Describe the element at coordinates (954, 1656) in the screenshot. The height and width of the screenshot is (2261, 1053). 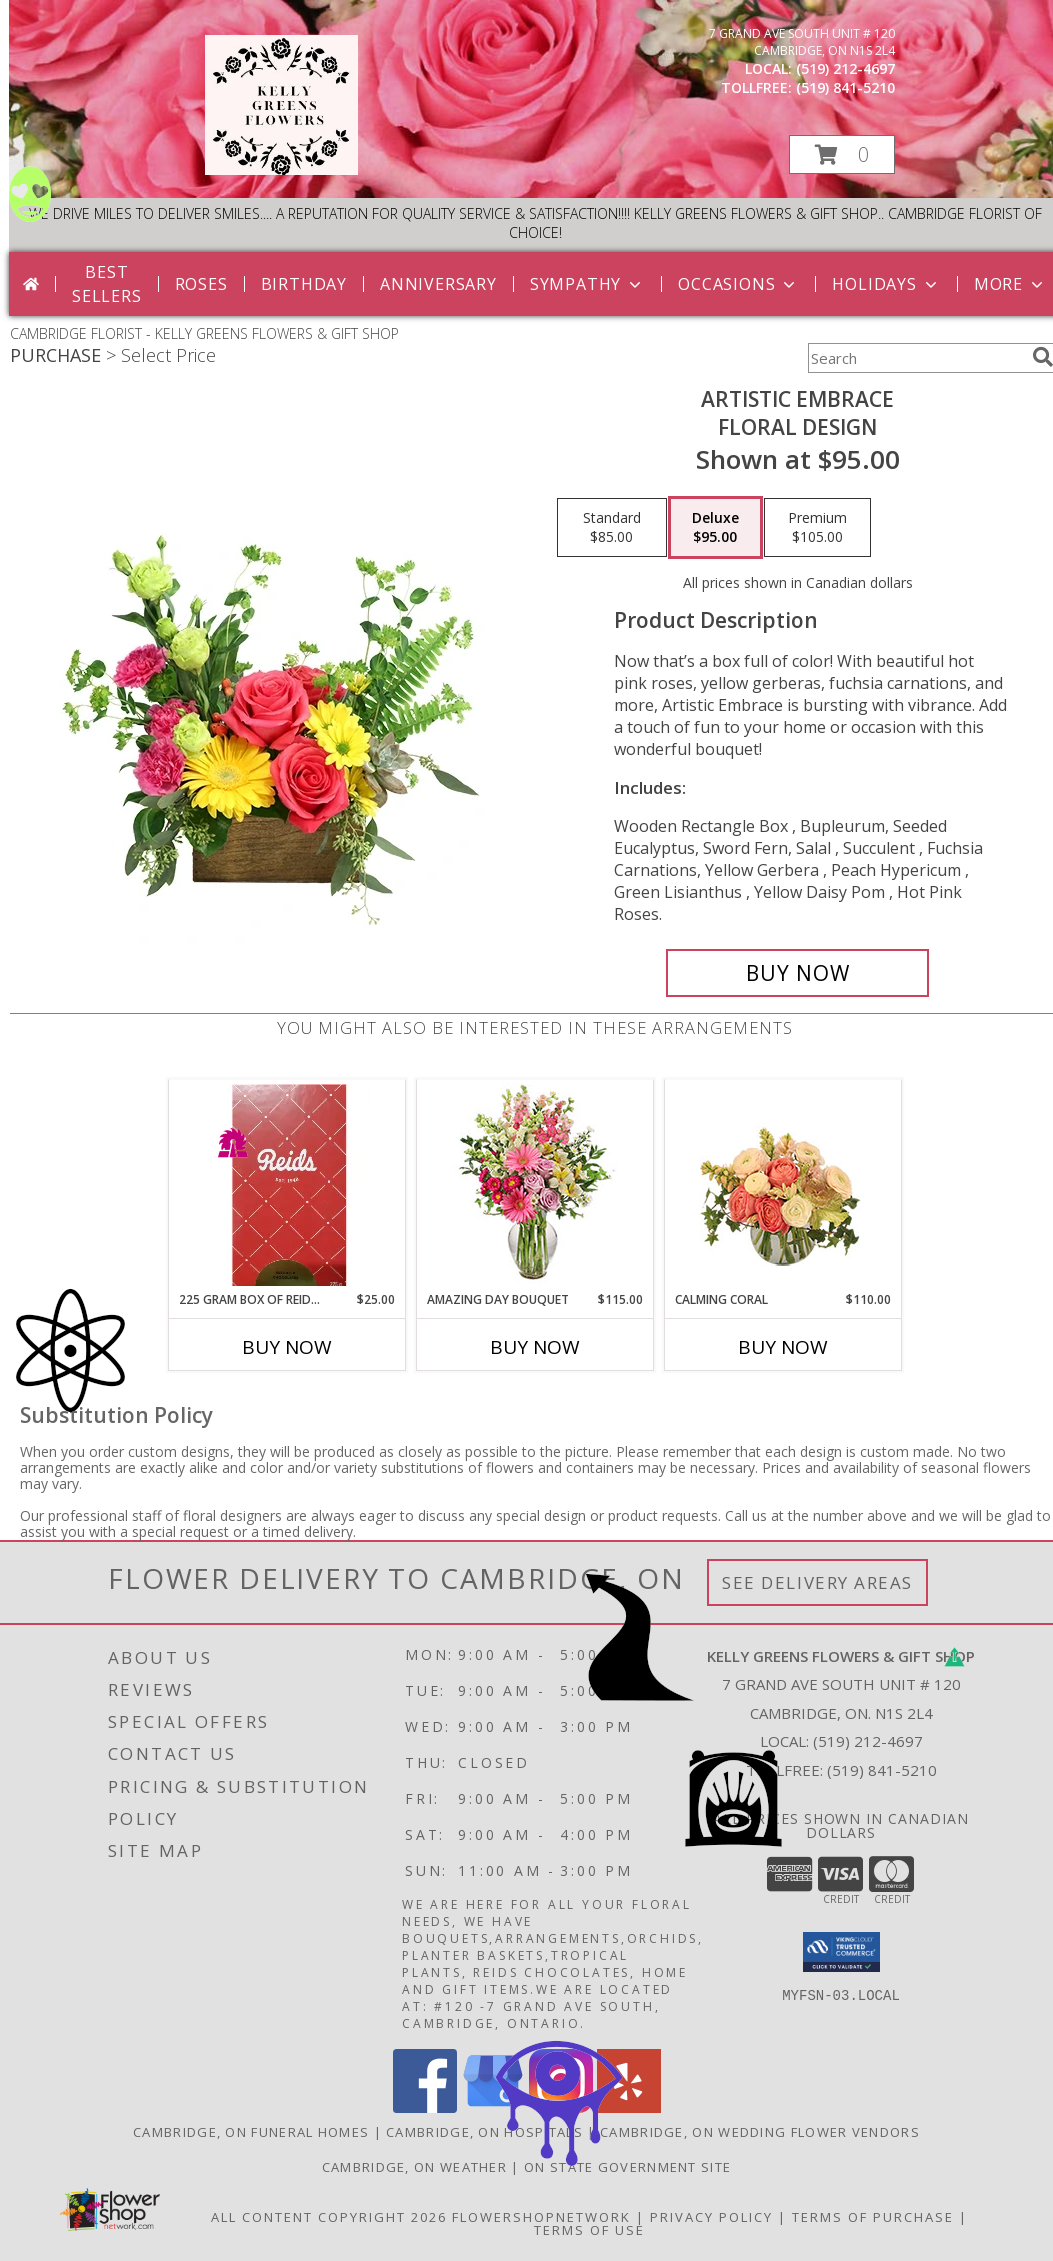
I see `play a card from your hand` at that location.